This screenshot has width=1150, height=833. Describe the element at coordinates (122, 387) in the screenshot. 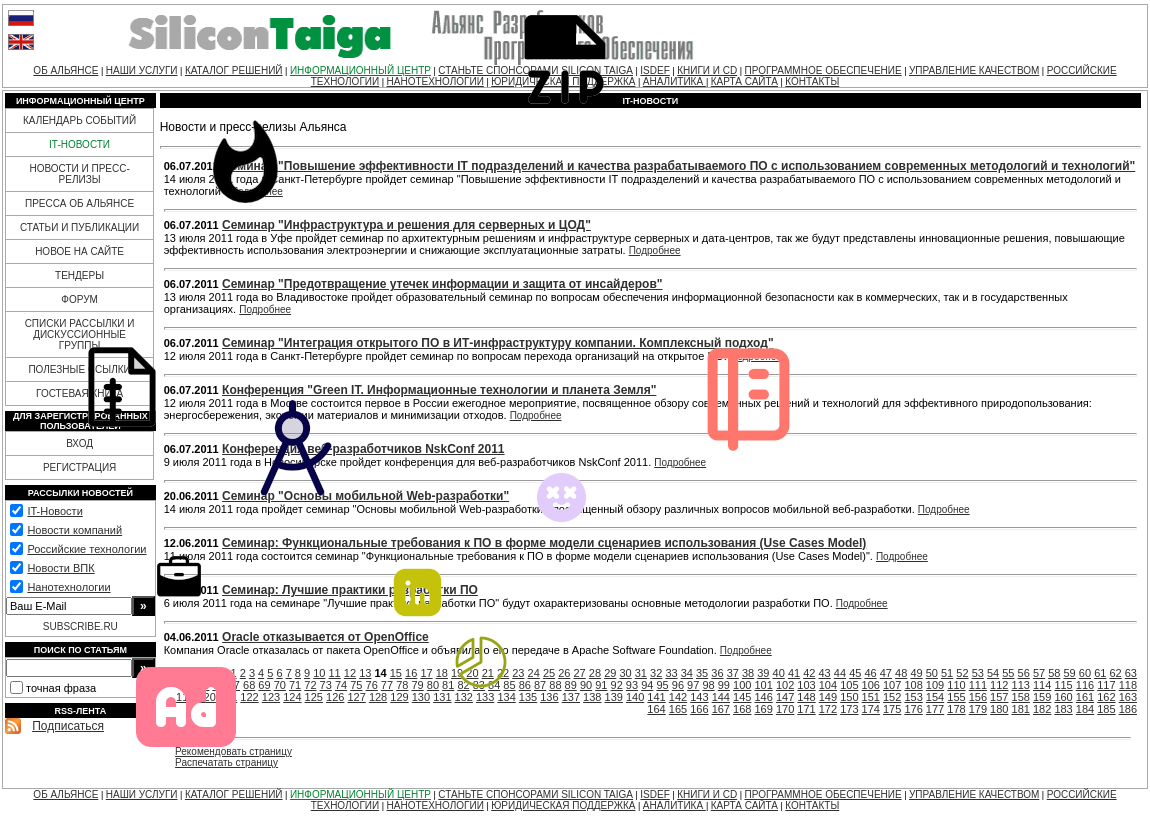

I see `access compressed or archived files` at that location.